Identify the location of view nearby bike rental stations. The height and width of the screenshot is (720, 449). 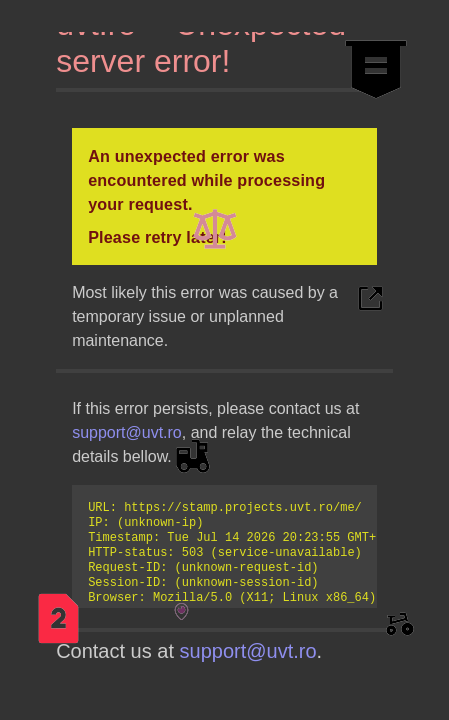
(400, 624).